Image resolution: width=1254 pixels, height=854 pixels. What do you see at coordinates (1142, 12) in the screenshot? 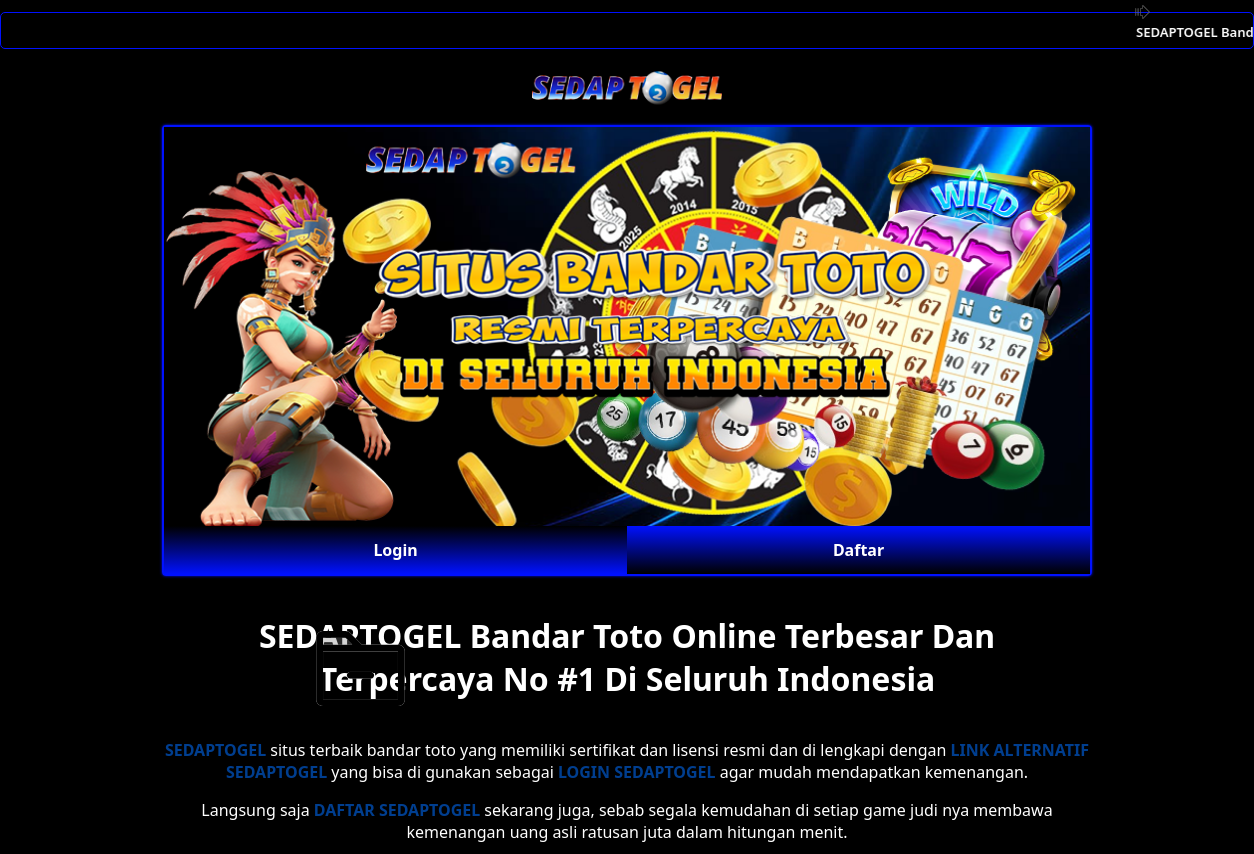
I see `skip forward or advance to the next item` at bounding box center [1142, 12].